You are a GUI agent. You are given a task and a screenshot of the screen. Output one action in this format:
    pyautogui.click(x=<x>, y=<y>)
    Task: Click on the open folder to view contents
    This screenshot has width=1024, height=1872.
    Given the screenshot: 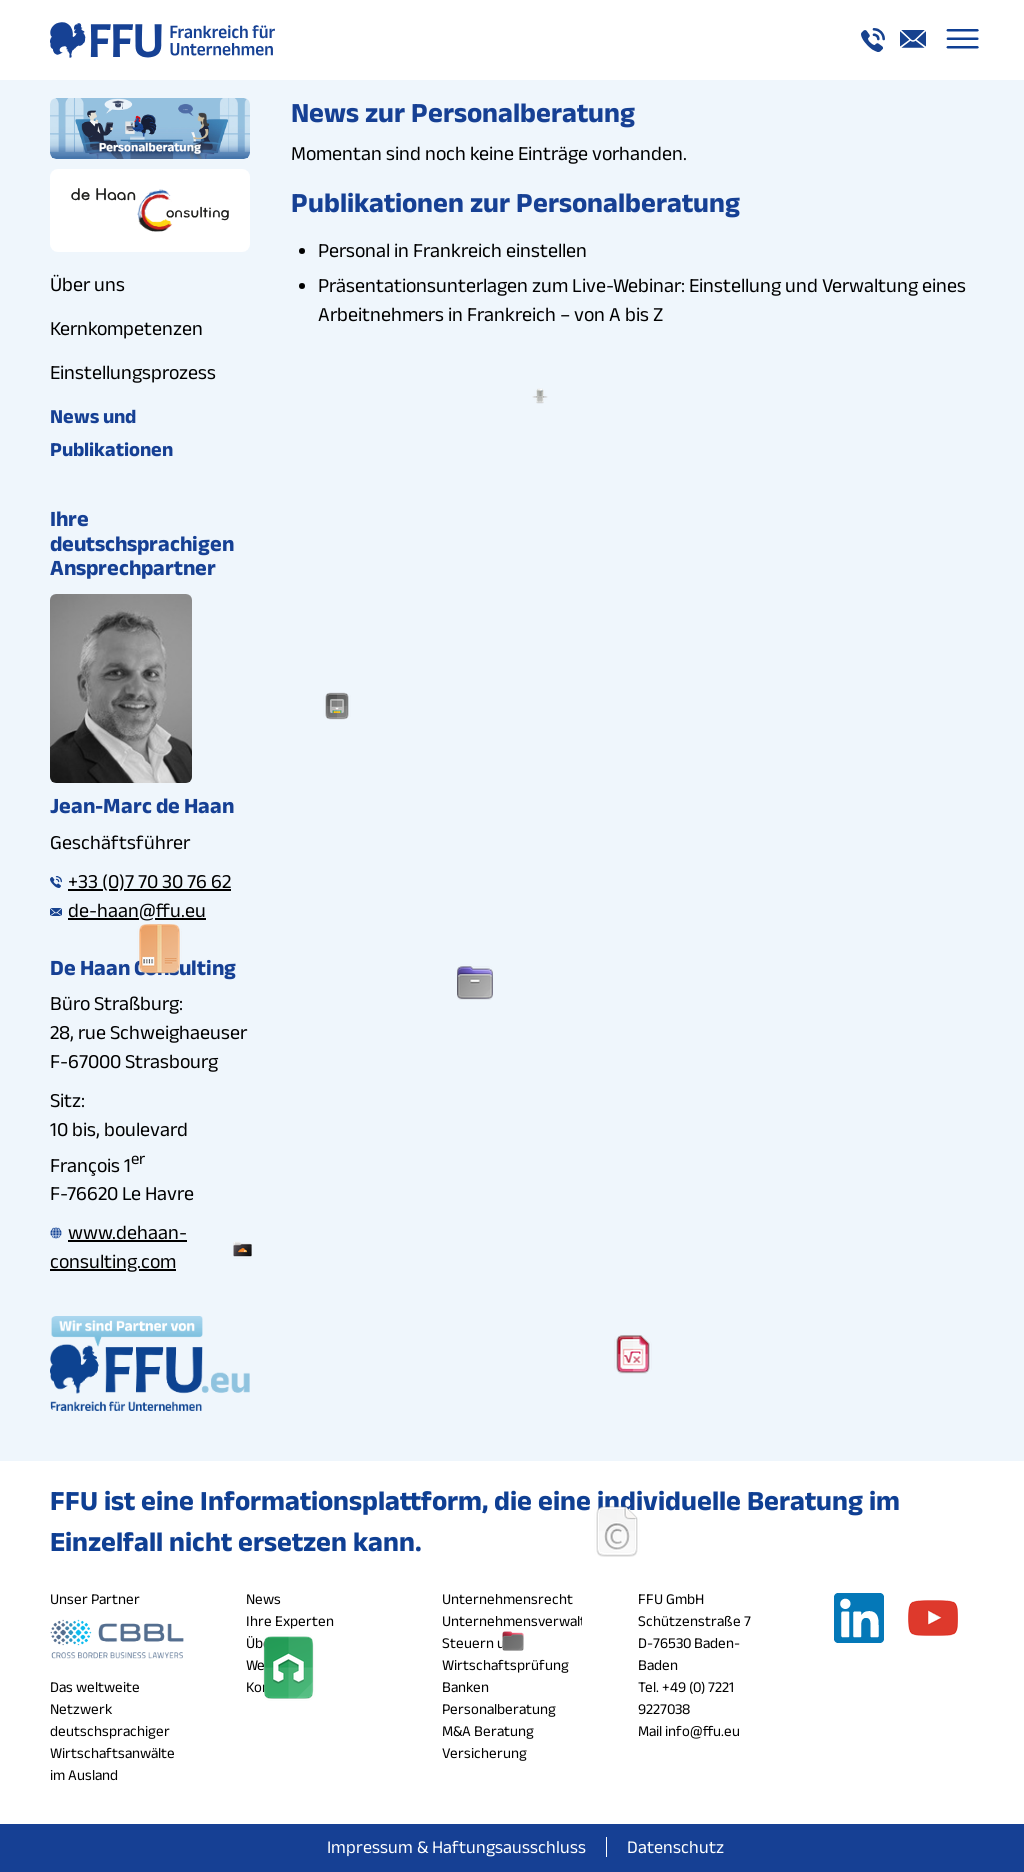 What is the action you would take?
    pyautogui.click(x=513, y=1641)
    